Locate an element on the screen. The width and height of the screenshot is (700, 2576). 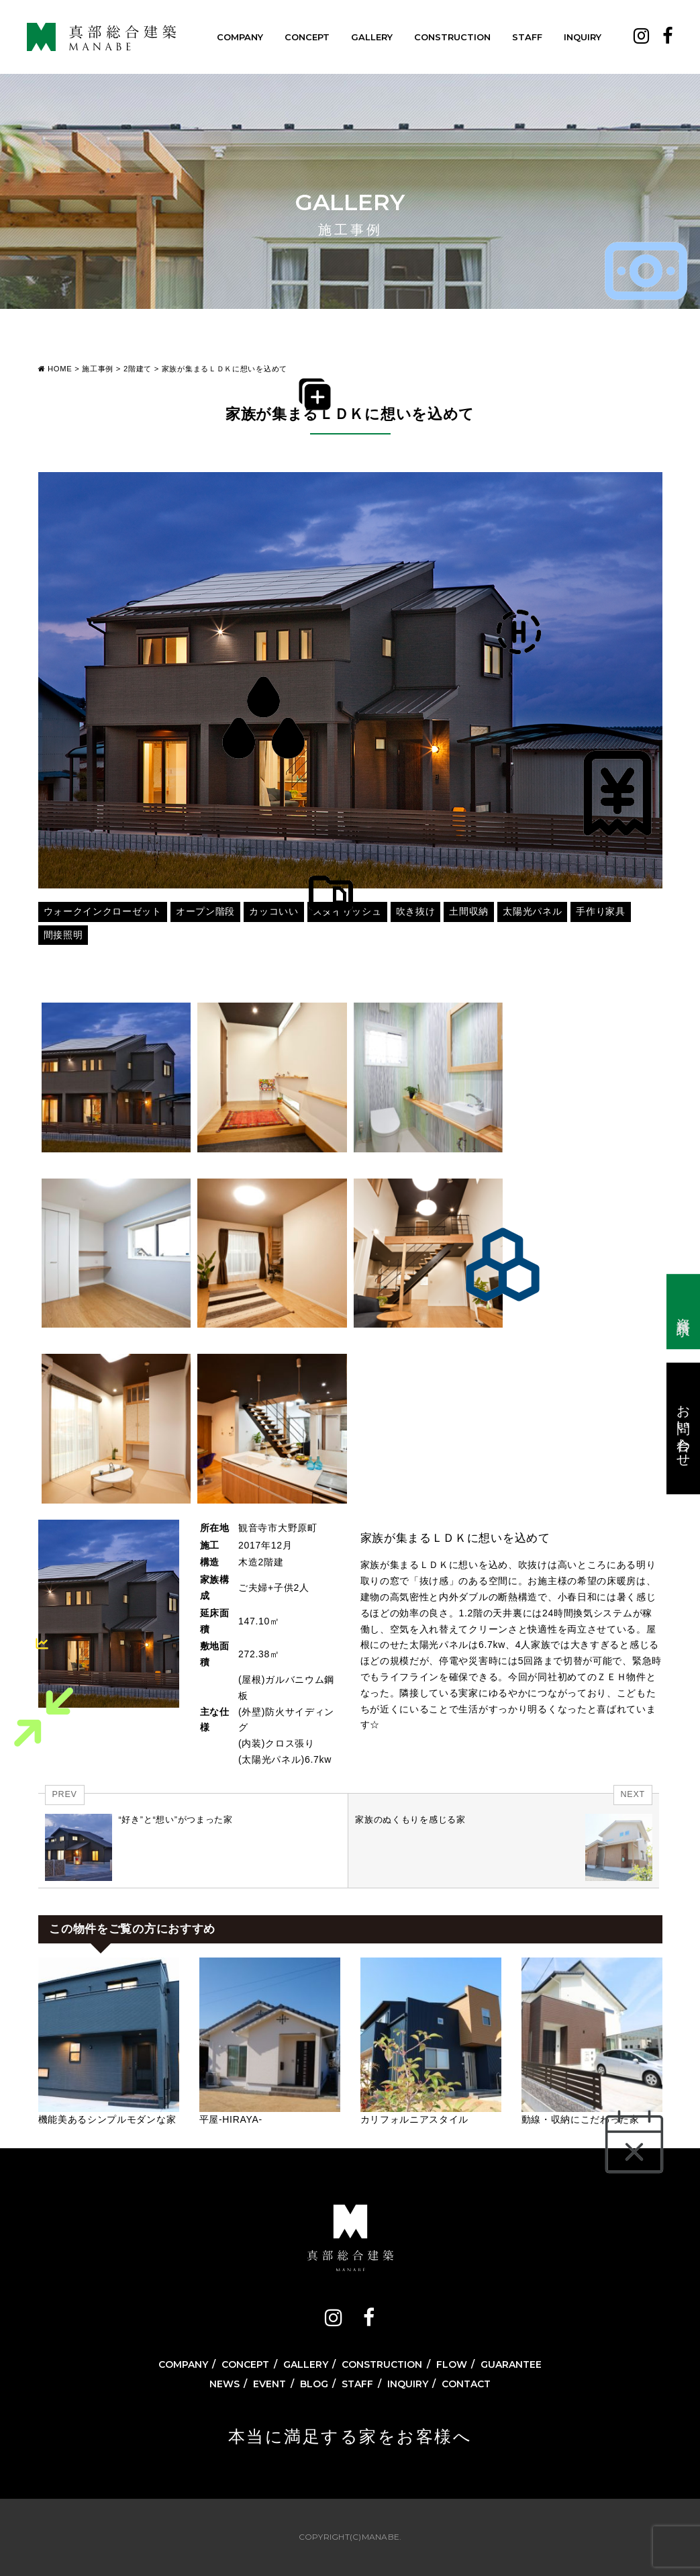
adjust humidity or moisture settings is located at coordinates (263, 717).